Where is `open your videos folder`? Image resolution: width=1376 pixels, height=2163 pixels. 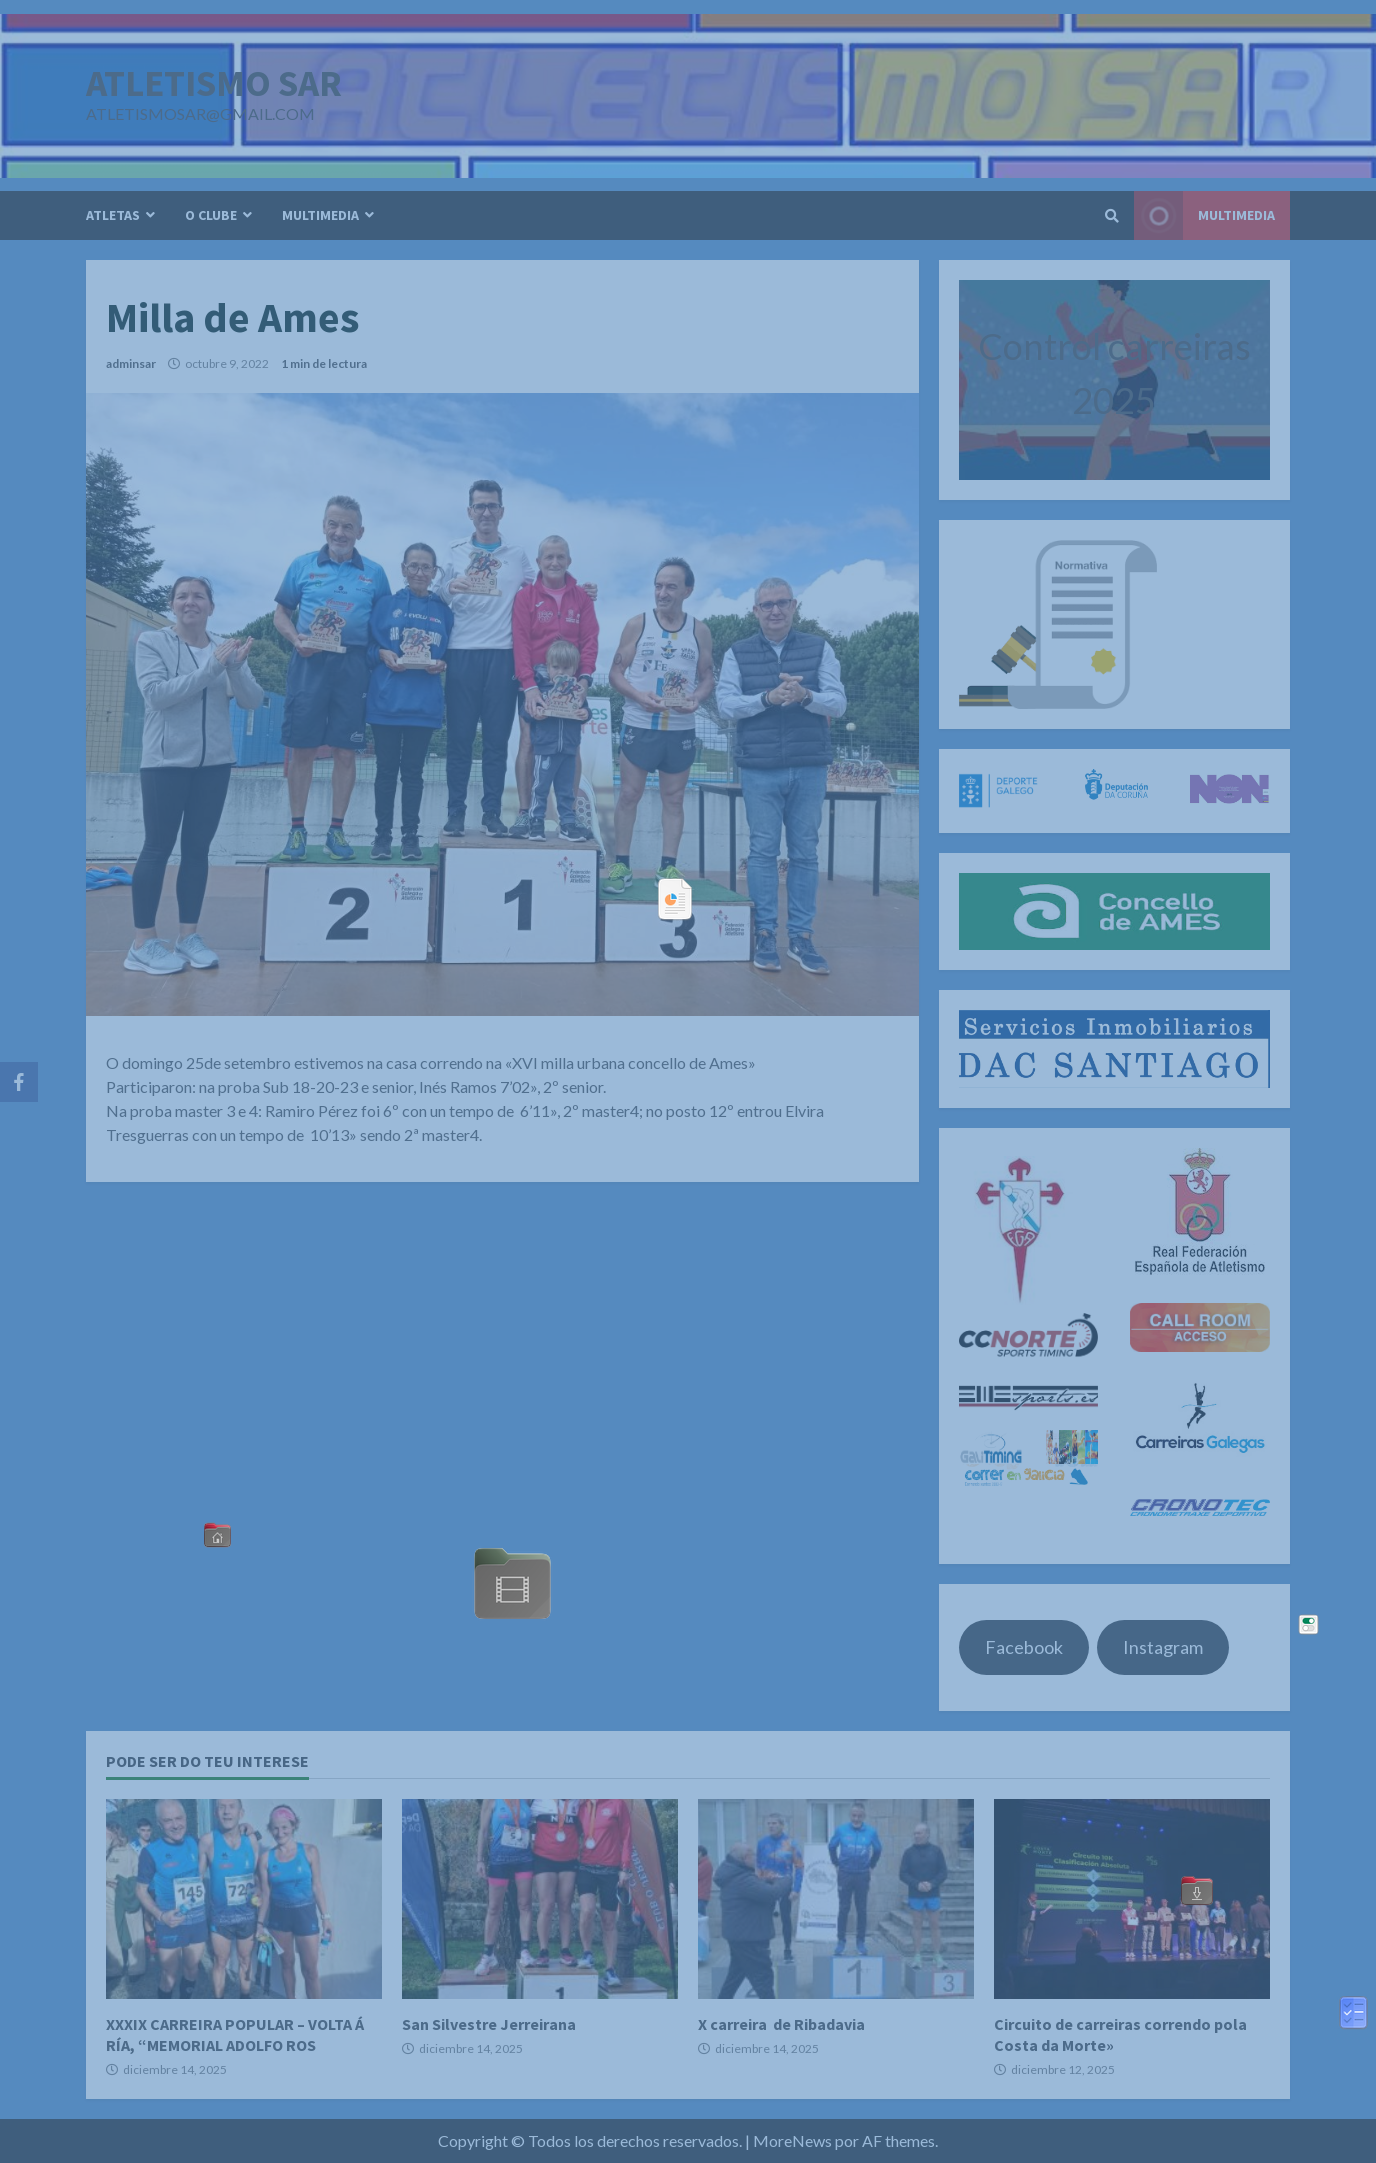 open your videos folder is located at coordinates (512, 1583).